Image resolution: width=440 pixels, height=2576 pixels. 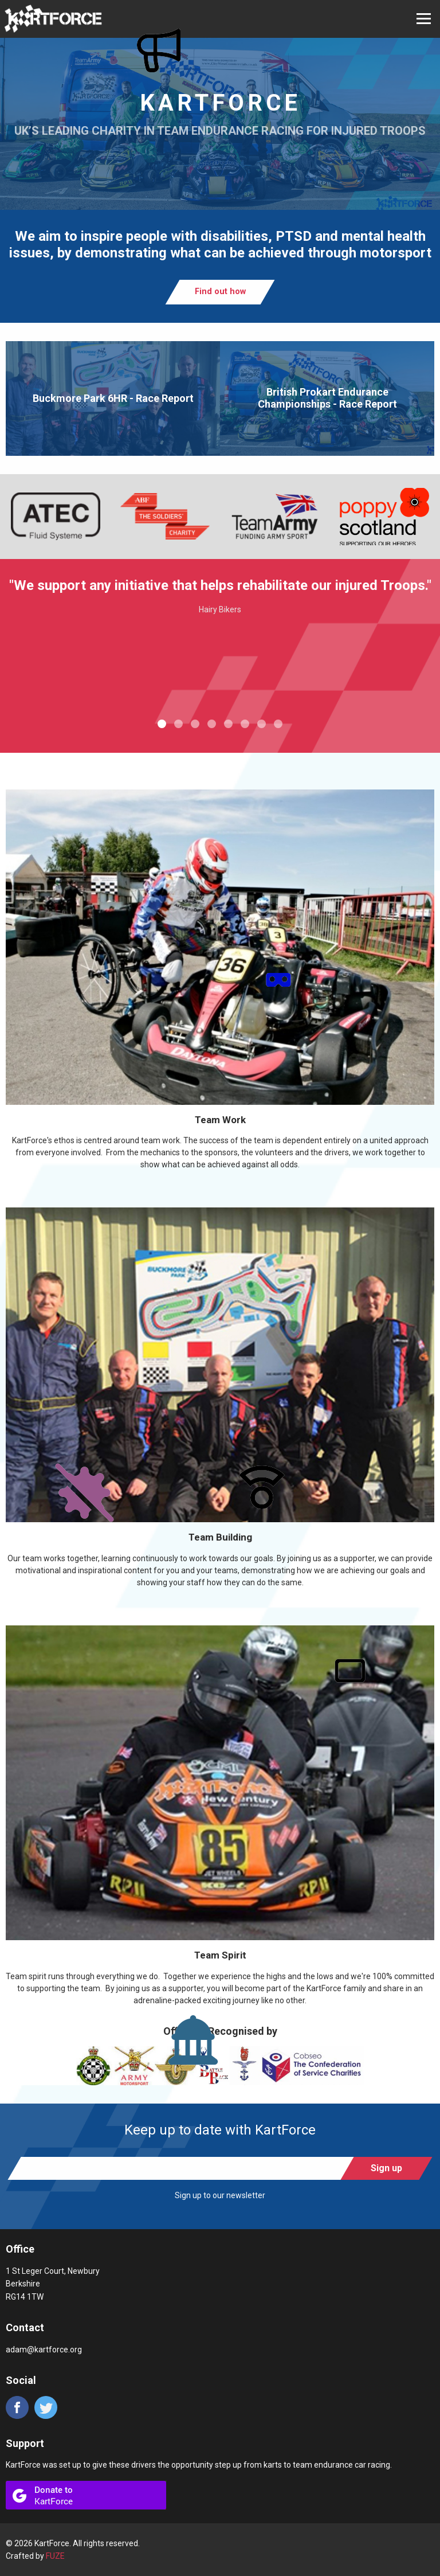 I want to click on make an announcement or broadcast, so click(x=159, y=50).